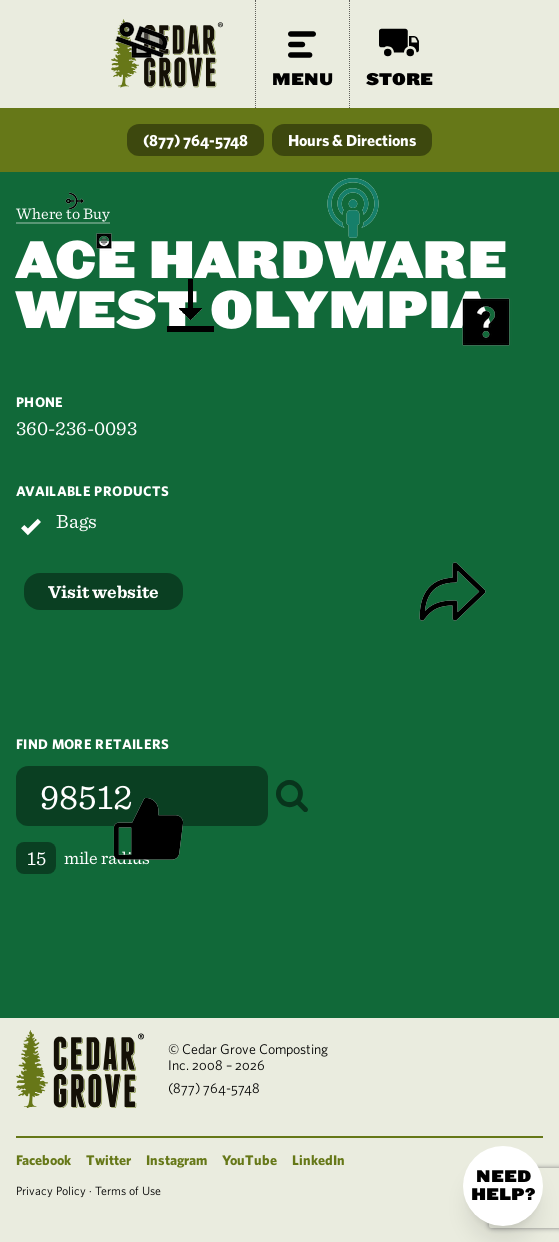  What do you see at coordinates (486, 322) in the screenshot?
I see `access help center or support resources` at bounding box center [486, 322].